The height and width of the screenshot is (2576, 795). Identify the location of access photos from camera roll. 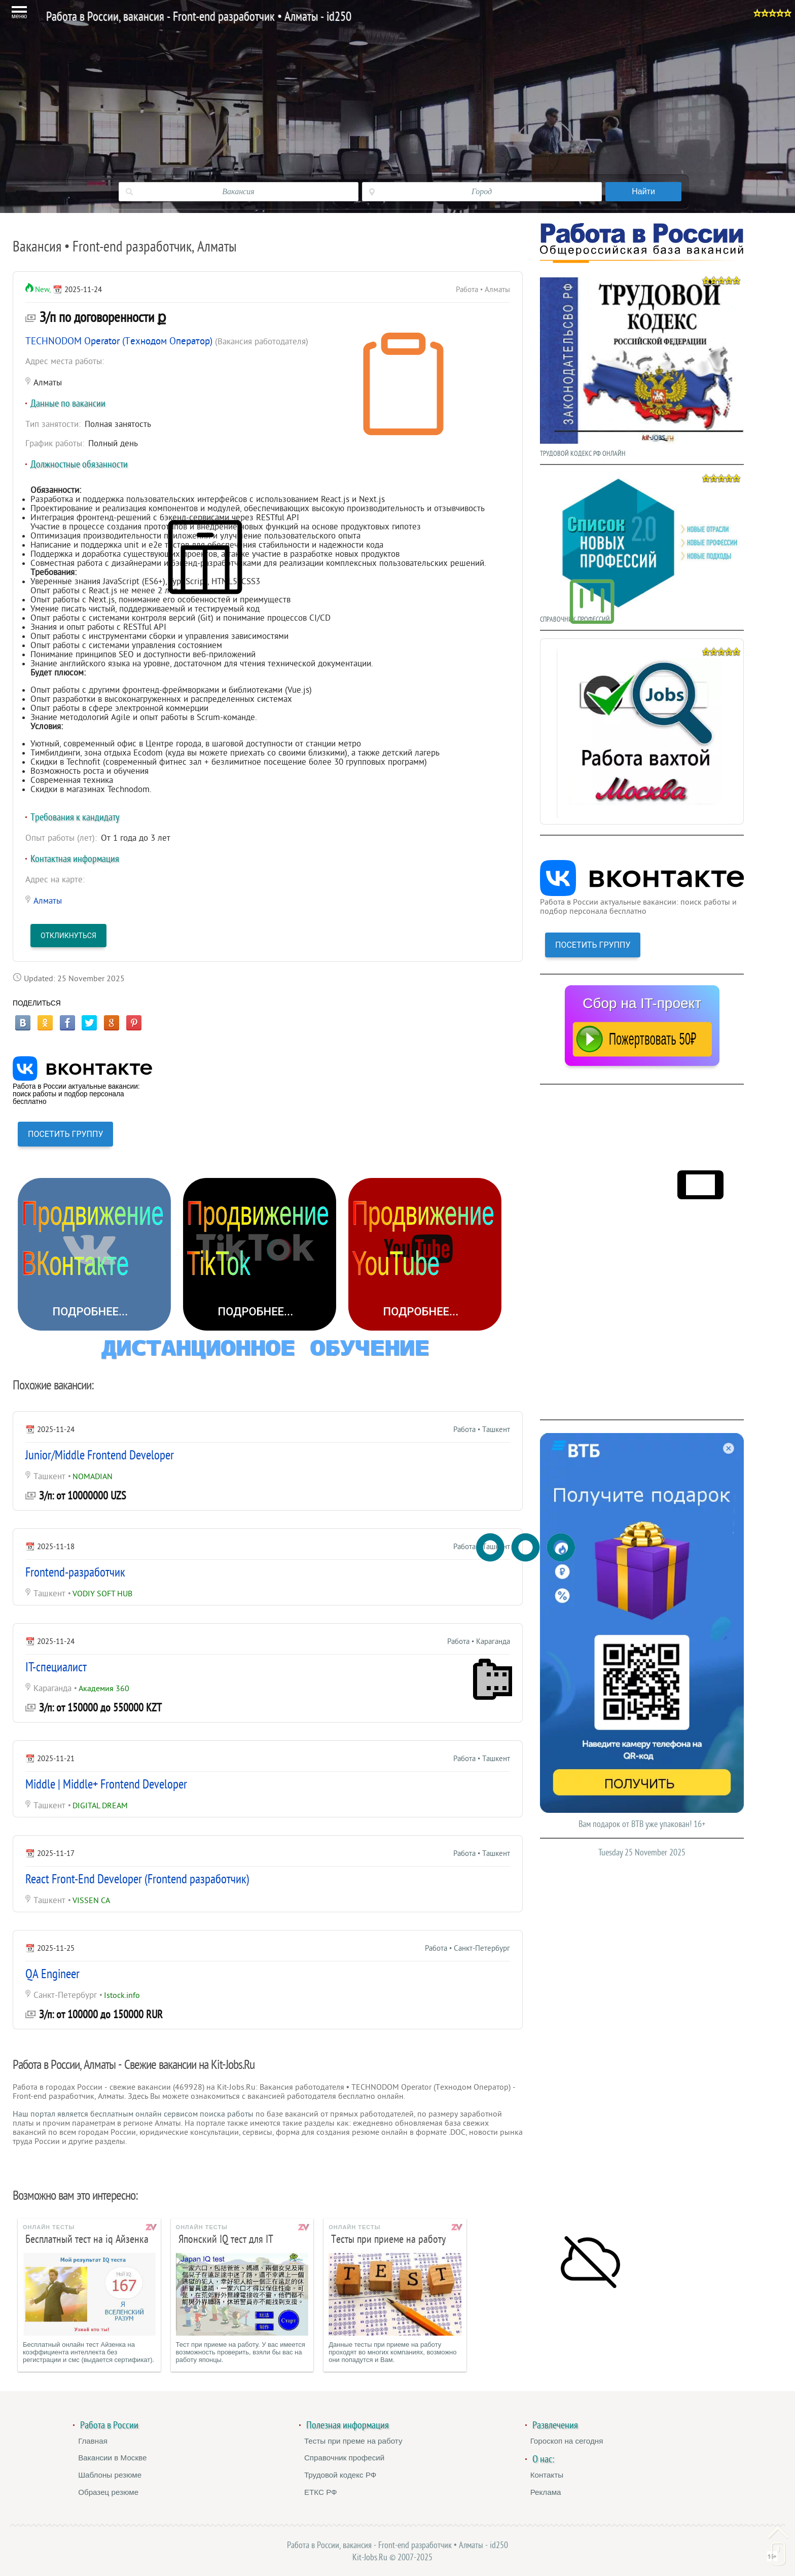
(492, 1680).